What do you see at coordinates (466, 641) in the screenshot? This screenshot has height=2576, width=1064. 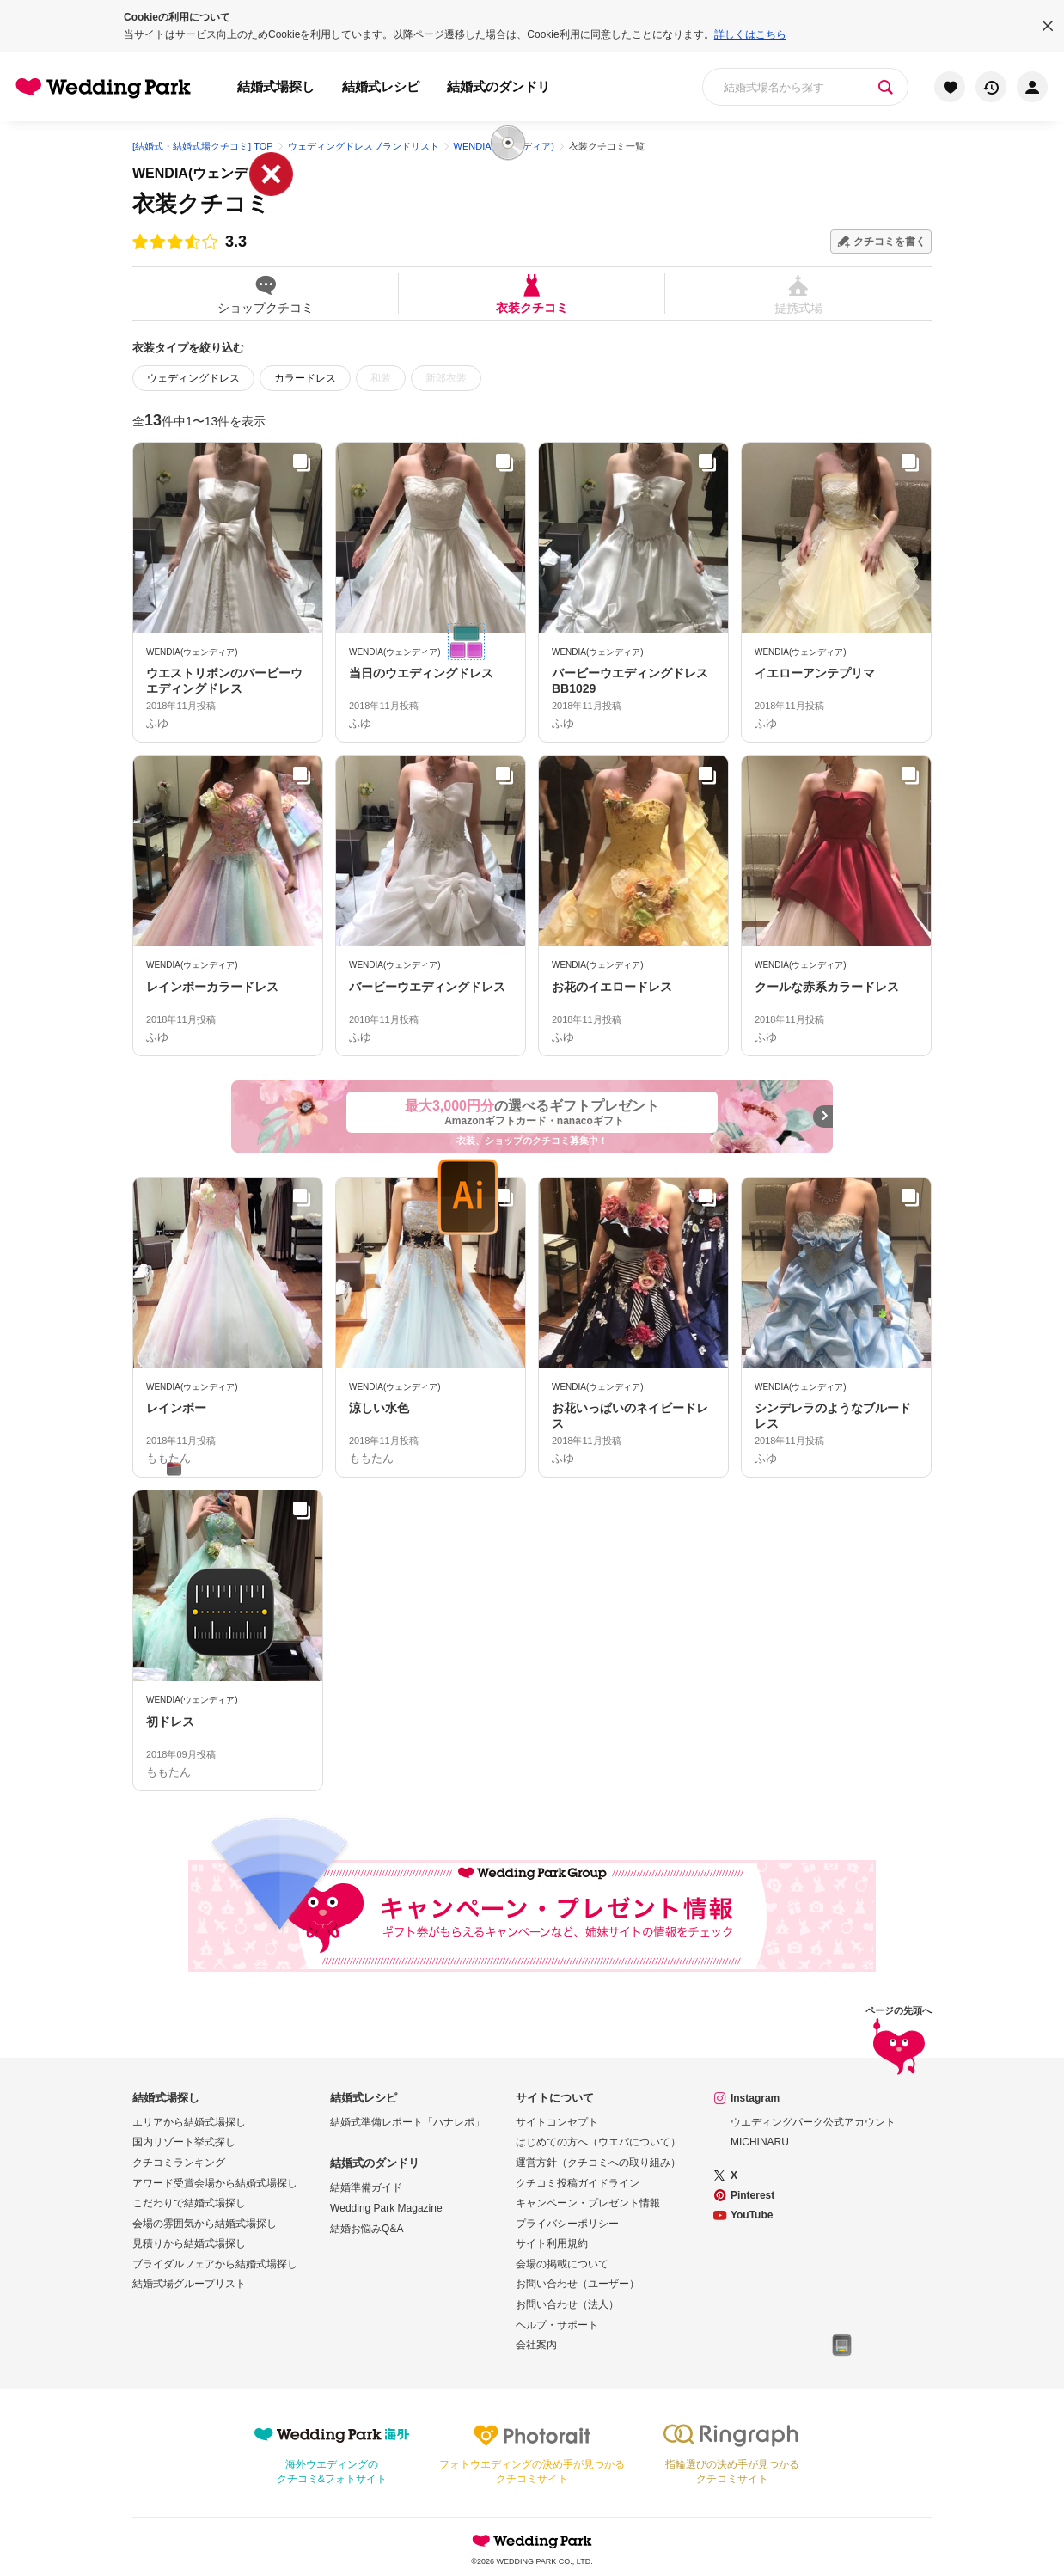 I see `select all items in the current view` at bounding box center [466, 641].